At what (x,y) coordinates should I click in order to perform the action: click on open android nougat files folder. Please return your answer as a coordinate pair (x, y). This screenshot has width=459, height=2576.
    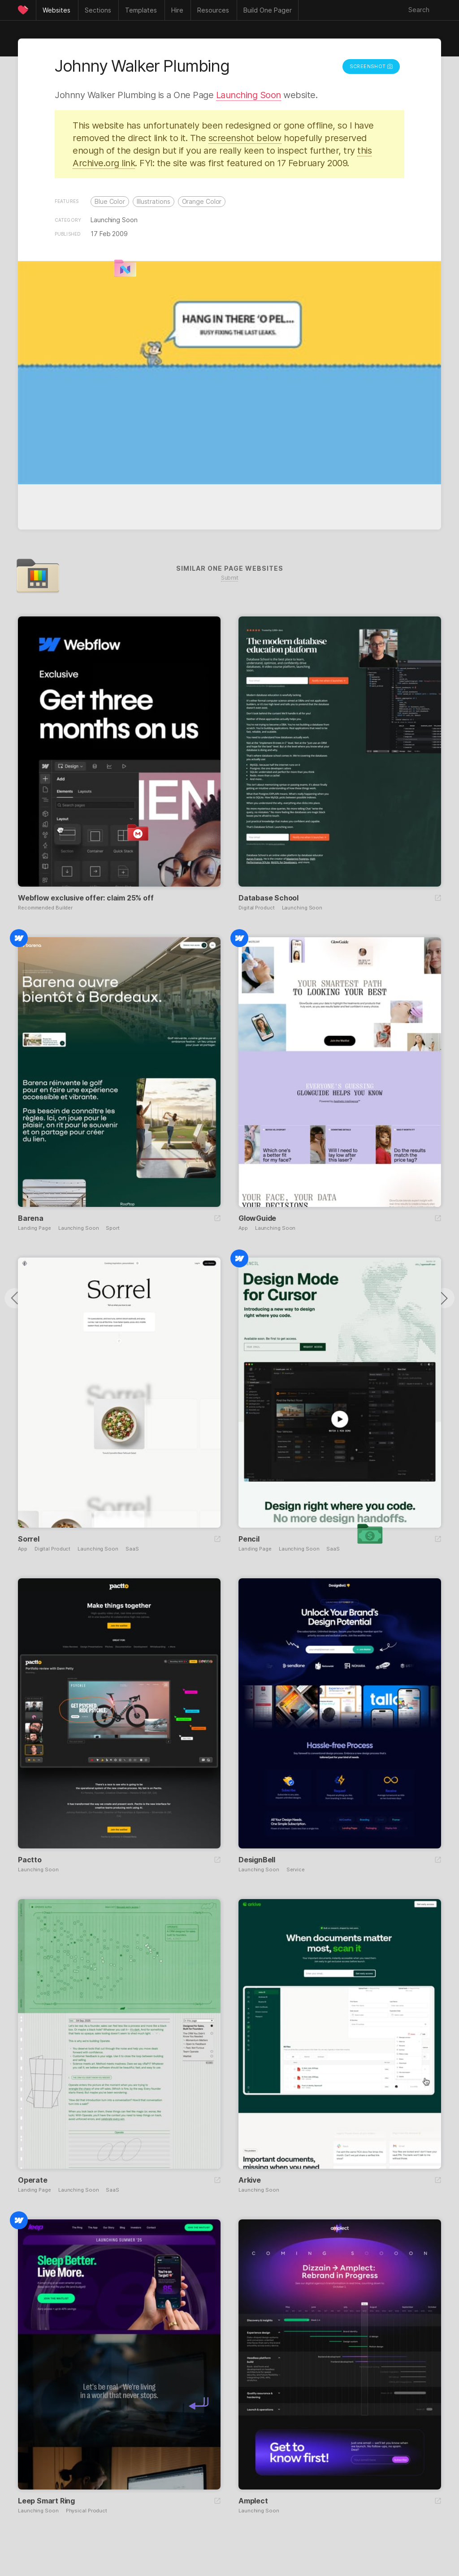
    Looking at the image, I should click on (125, 269).